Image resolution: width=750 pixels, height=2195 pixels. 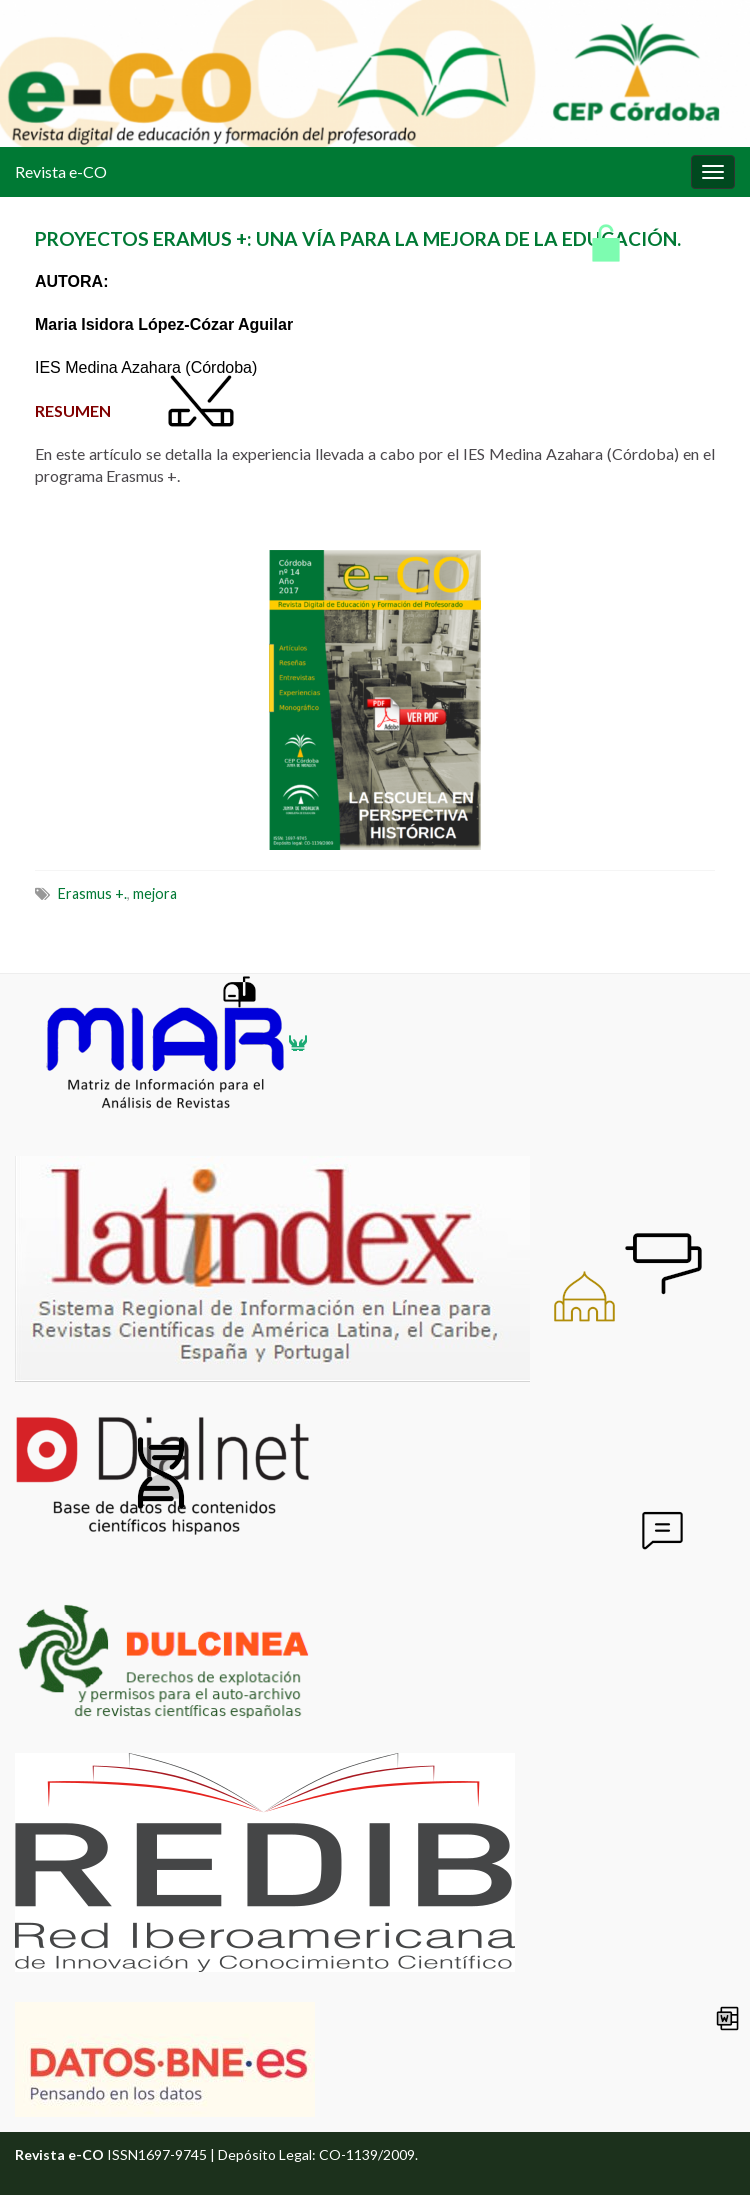 I want to click on find nearby mosques, so click(x=584, y=1299).